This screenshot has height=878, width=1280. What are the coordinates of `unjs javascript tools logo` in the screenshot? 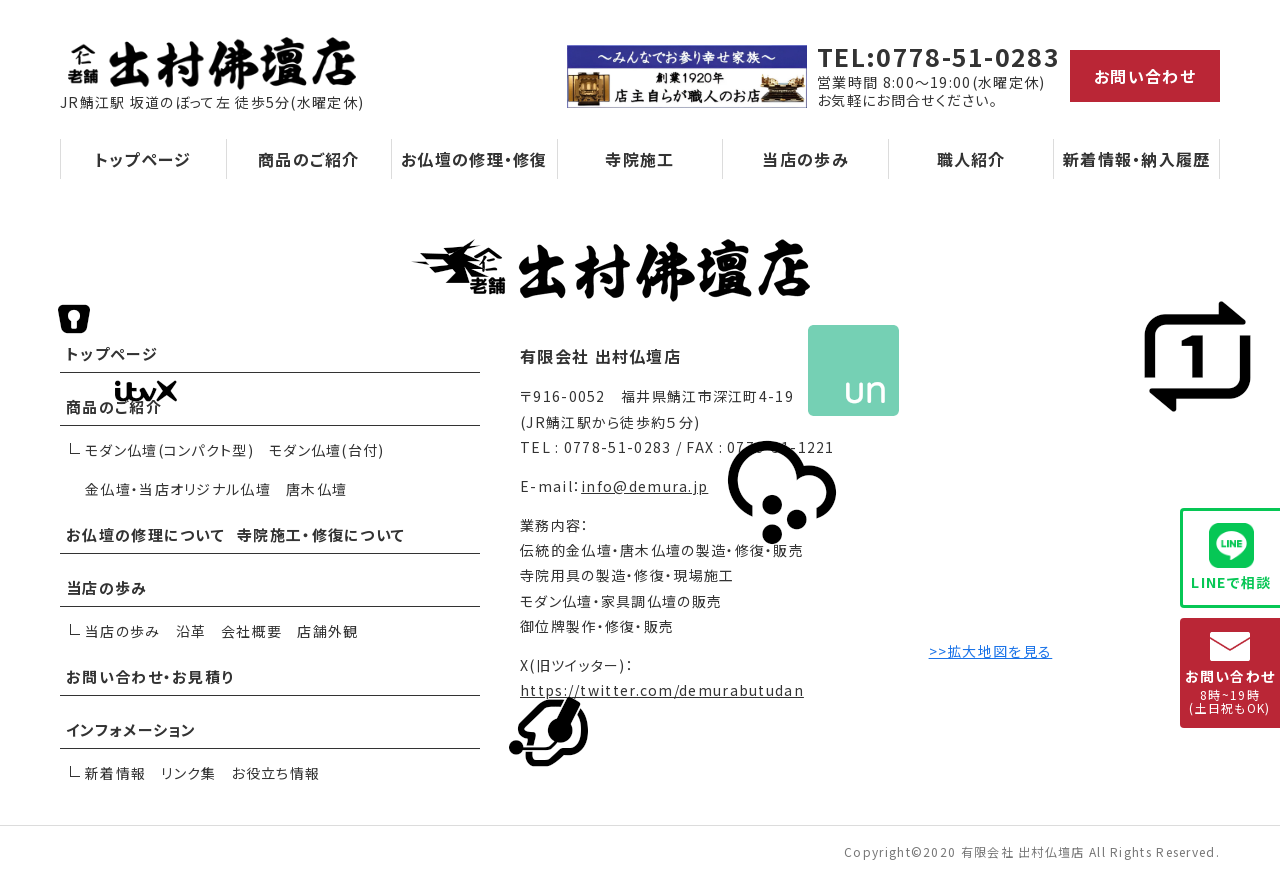 It's located at (853, 370).